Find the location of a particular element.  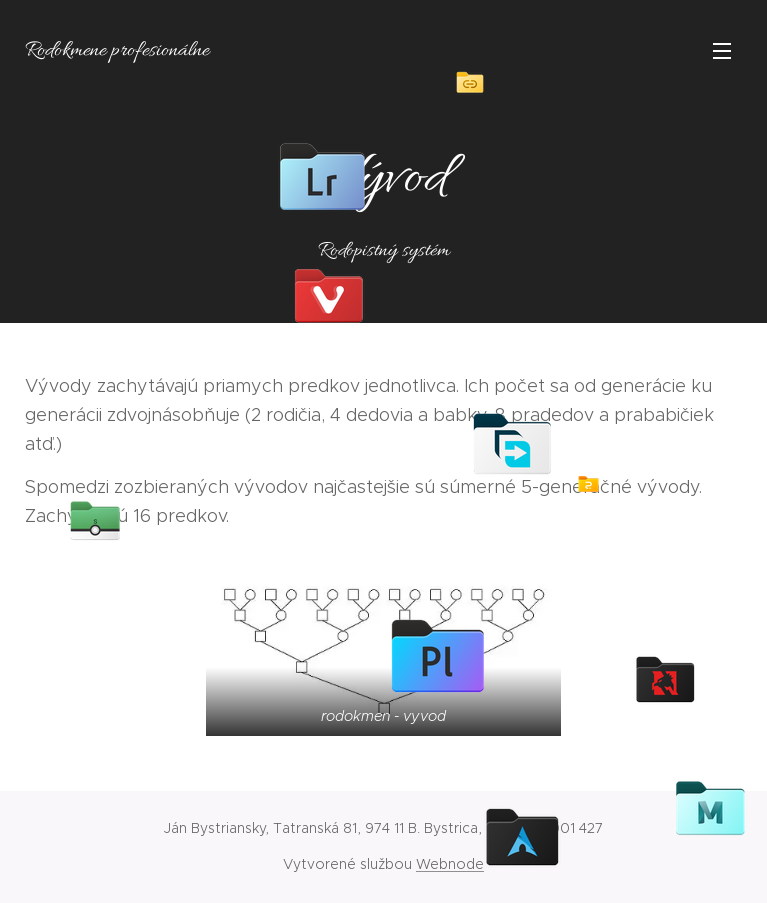

open folder containing Adobe Prelude project files is located at coordinates (437, 658).